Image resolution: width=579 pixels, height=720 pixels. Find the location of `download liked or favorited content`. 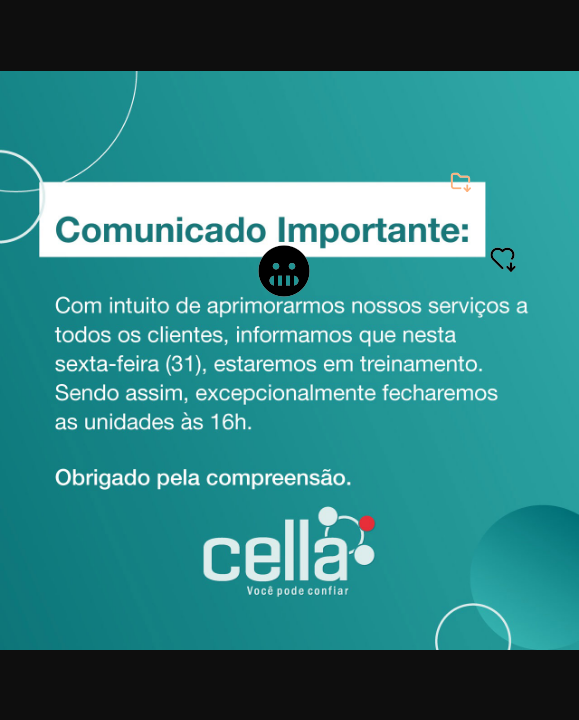

download liked or favorited content is located at coordinates (502, 258).